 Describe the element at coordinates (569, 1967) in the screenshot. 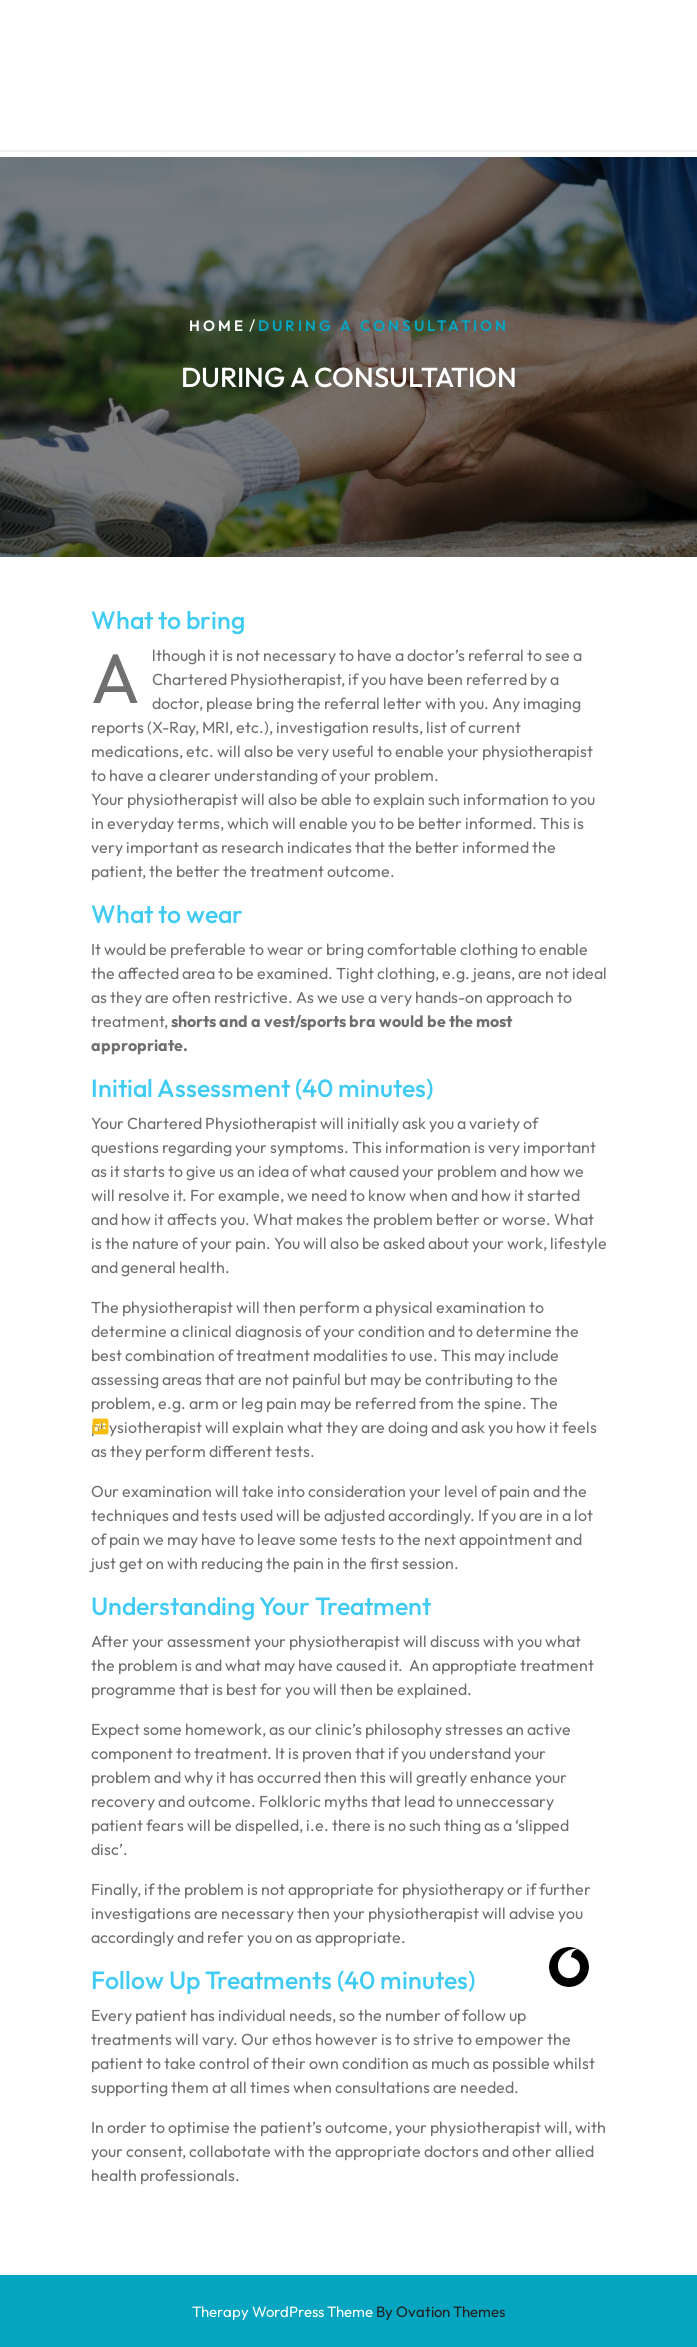

I see `vodafone app or service` at that location.